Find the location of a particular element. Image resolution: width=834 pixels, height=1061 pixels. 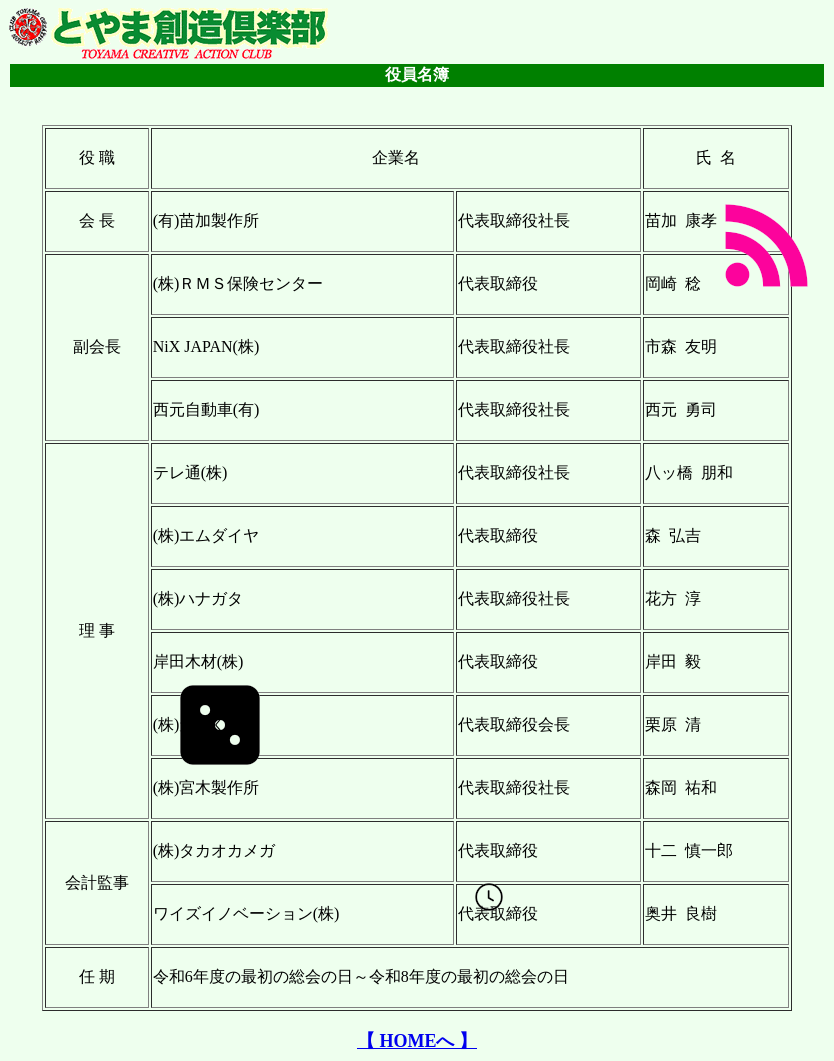

subscribe to RSS feed is located at coordinates (766, 245).